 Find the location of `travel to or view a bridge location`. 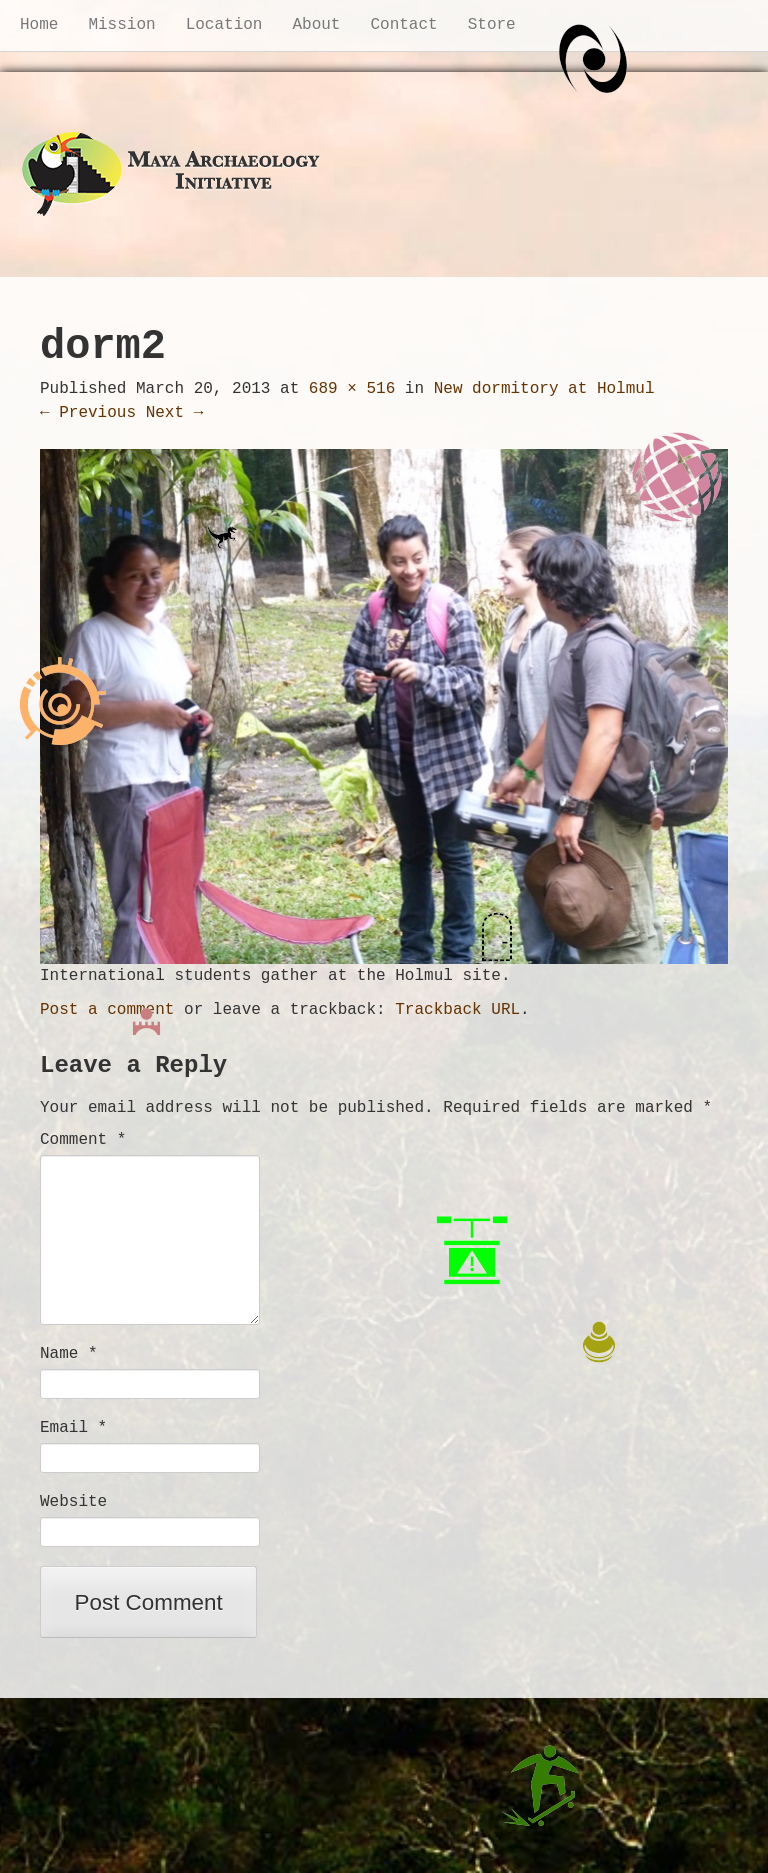

travel to or view a bridge location is located at coordinates (146, 1021).